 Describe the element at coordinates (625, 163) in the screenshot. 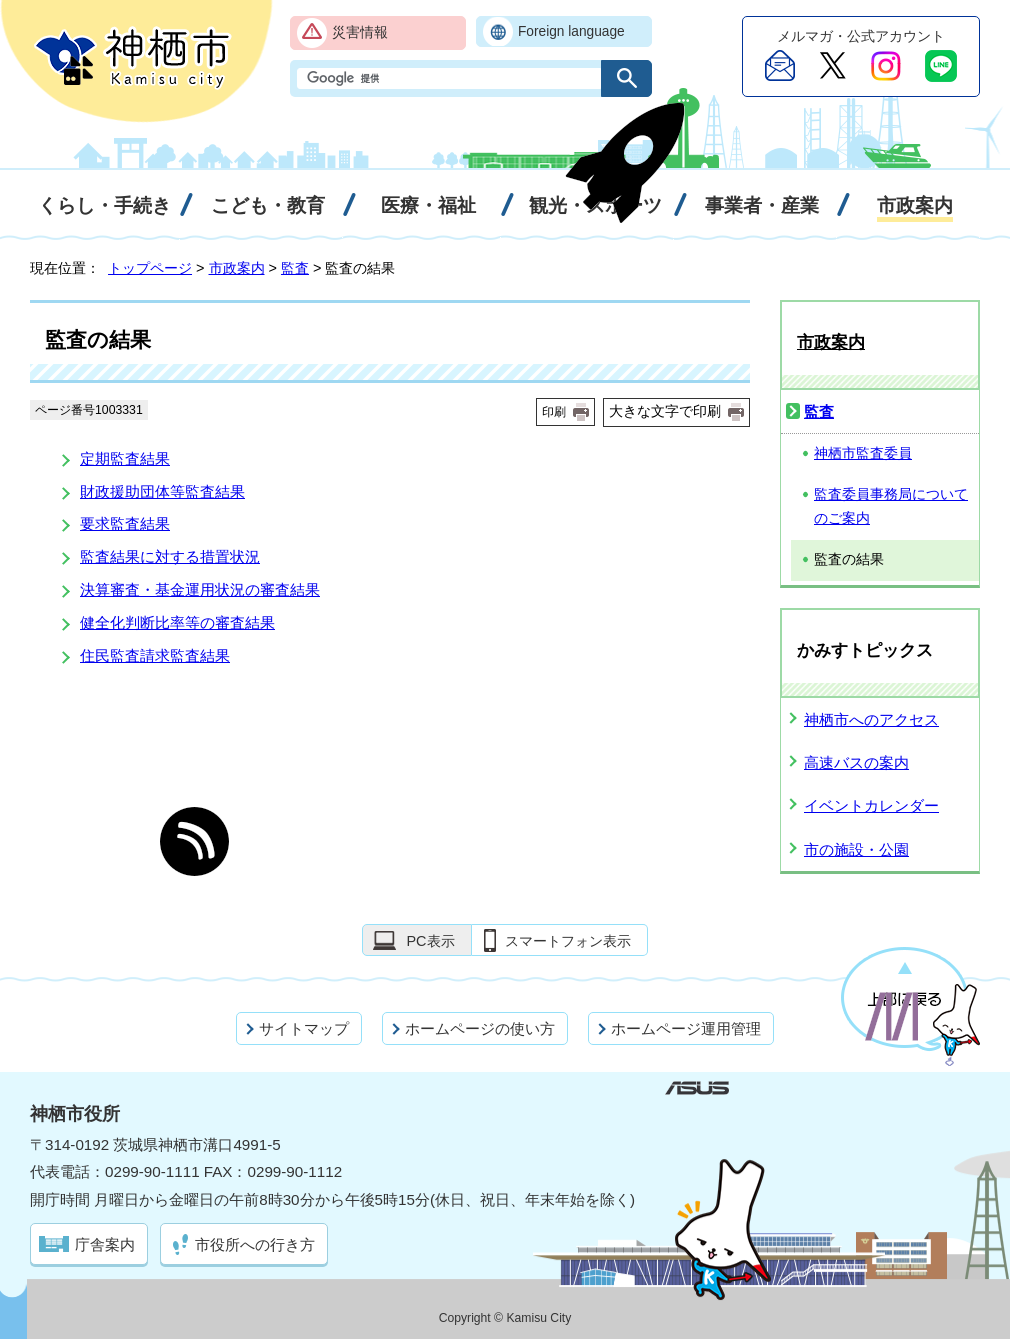

I see `Rocket.Chat messaging platform logo` at that location.